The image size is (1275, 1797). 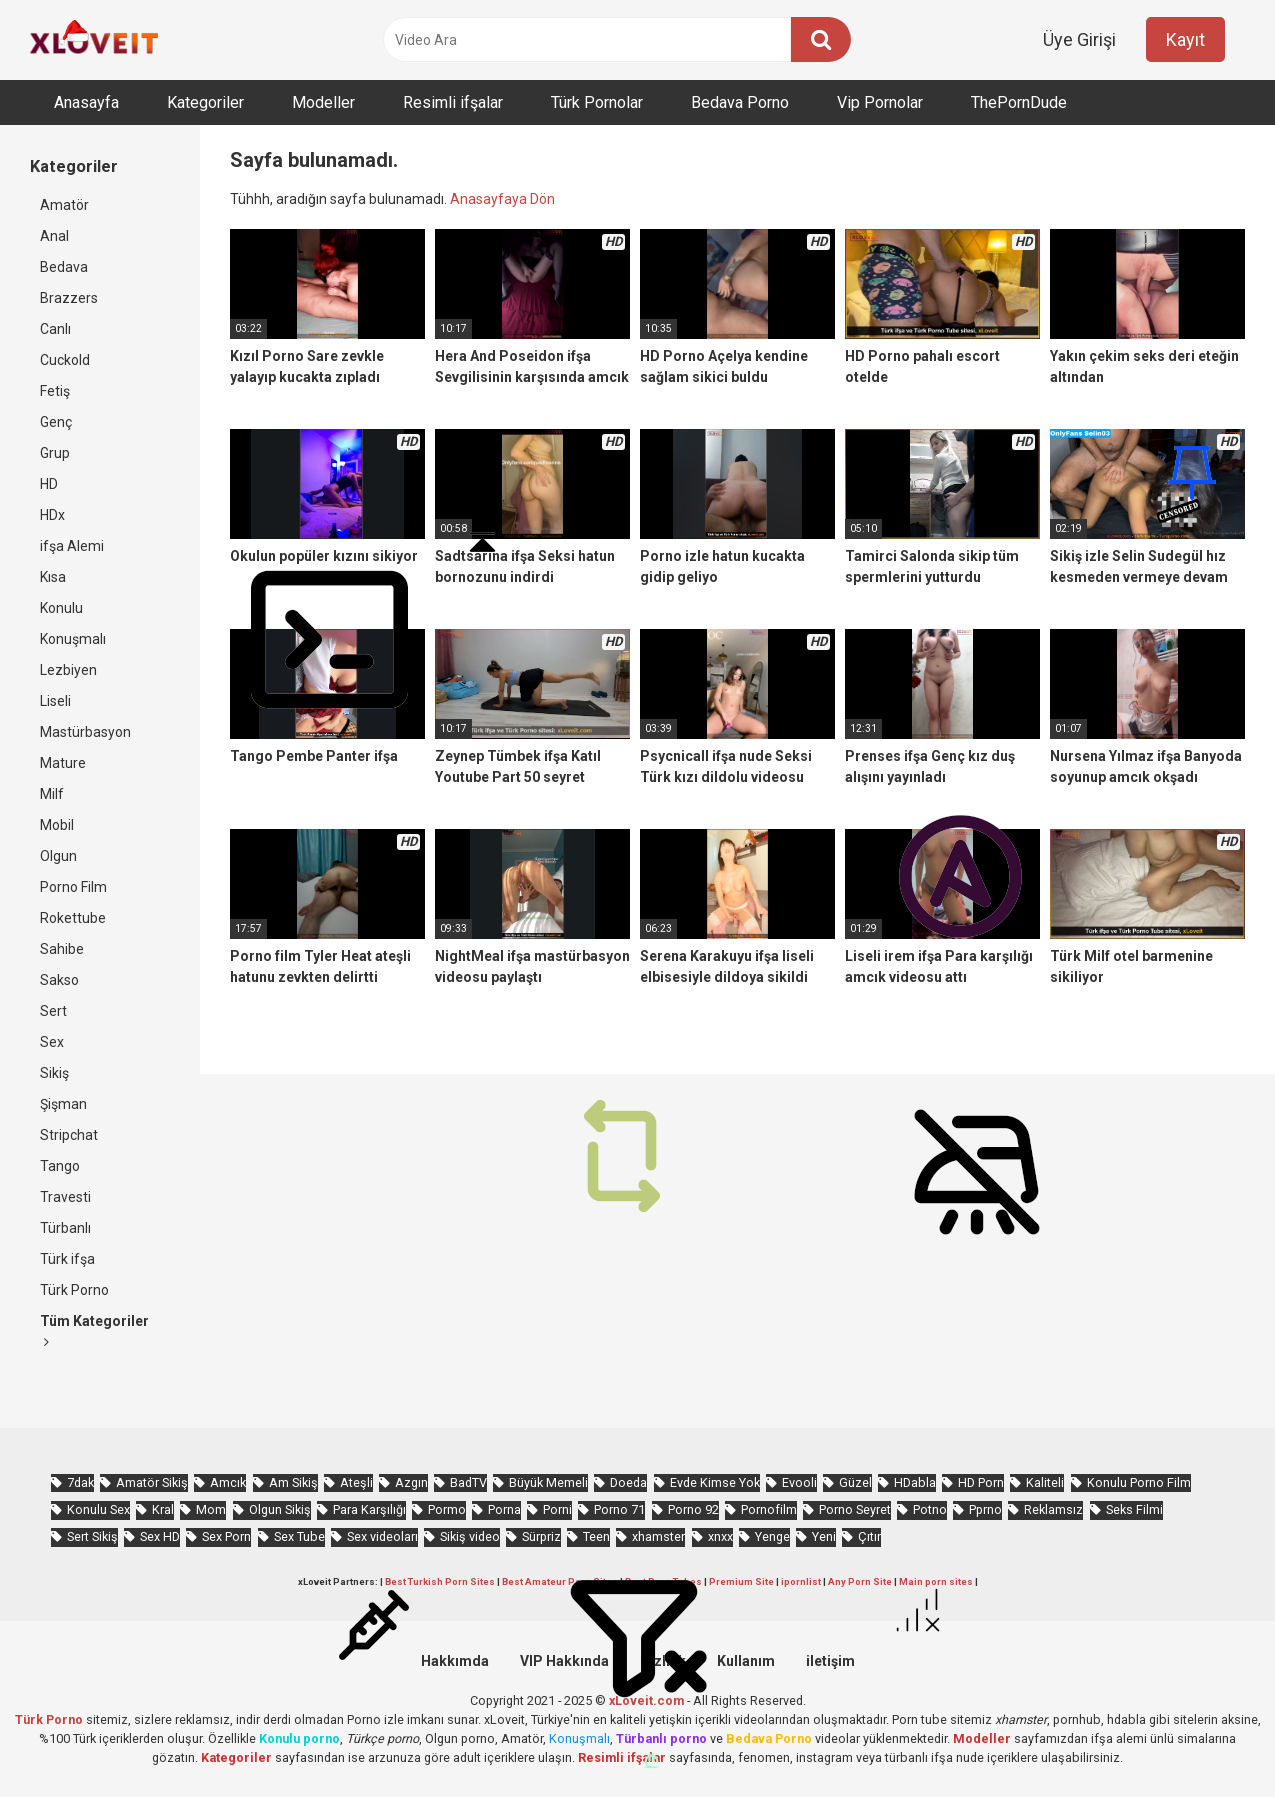 What do you see at coordinates (919, 1613) in the screenshot?
I see `no cellular signal available` at bounding box center [919, 1613].